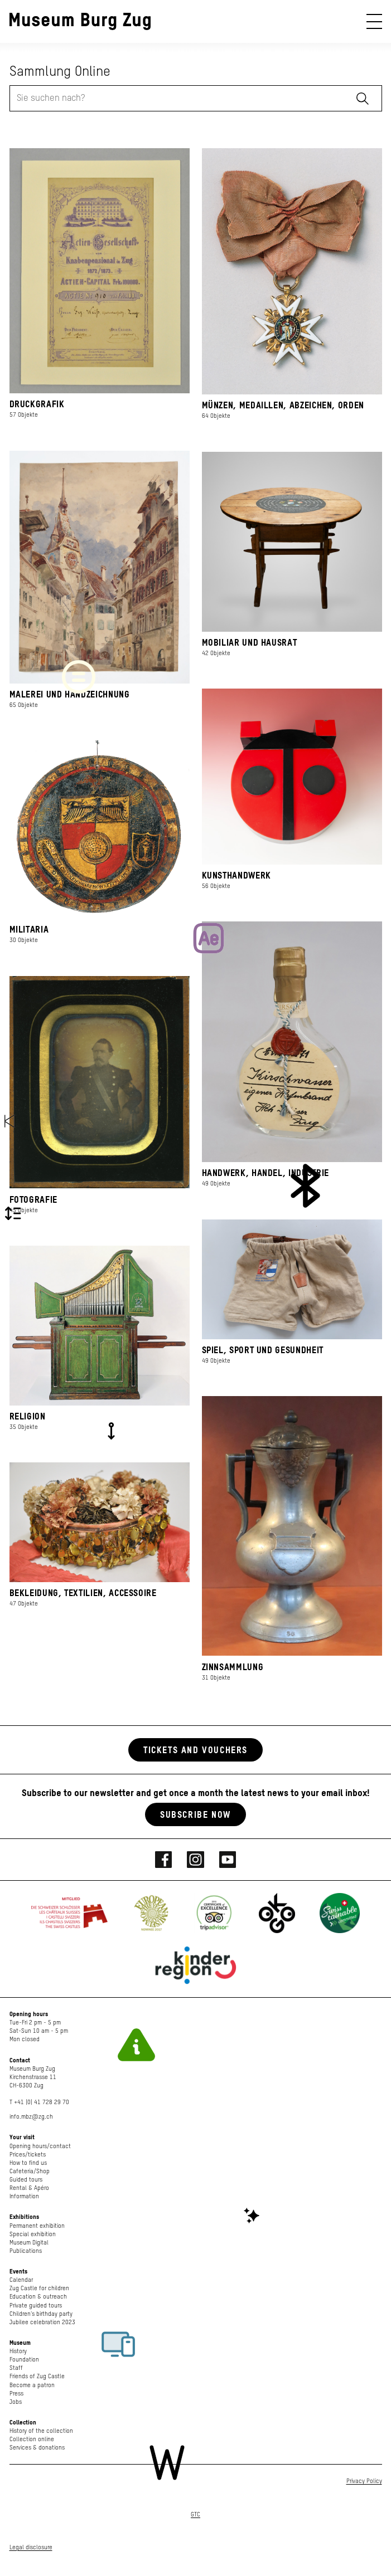 The width and height of the screenshot is (391, 2576). What do you see at coordinates (79, 677) in the screenshot?
I see `indicates creative commons no-derivatives license` at bounding box center [79, 677].